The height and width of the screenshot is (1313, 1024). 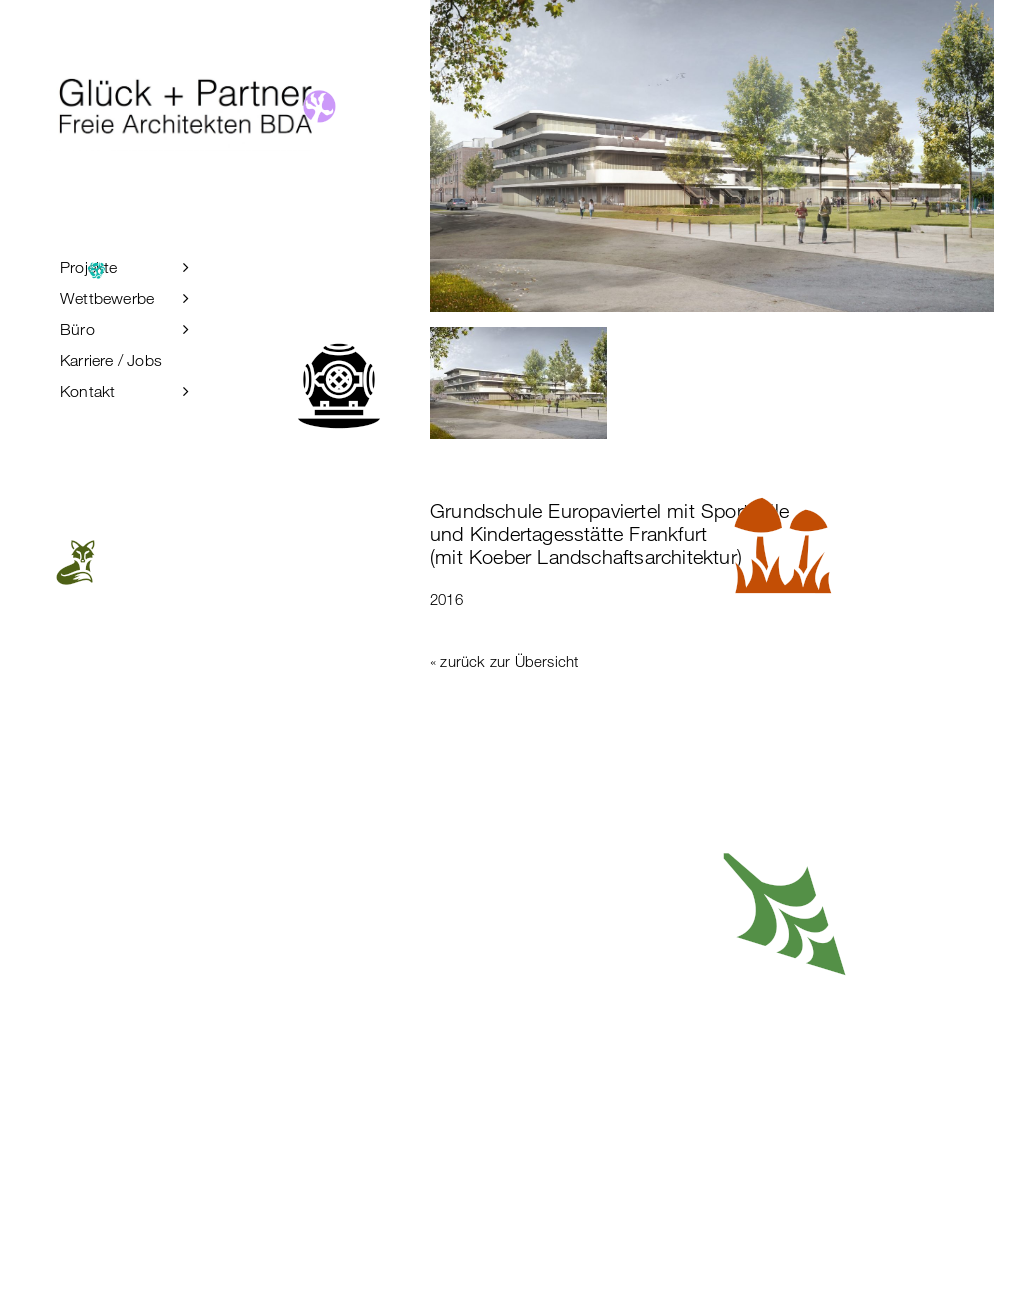 What do you see at coordinates (339, 386) in the screenshot?
I see `access diving or underwater game mode` at bounding box center [339, 386].